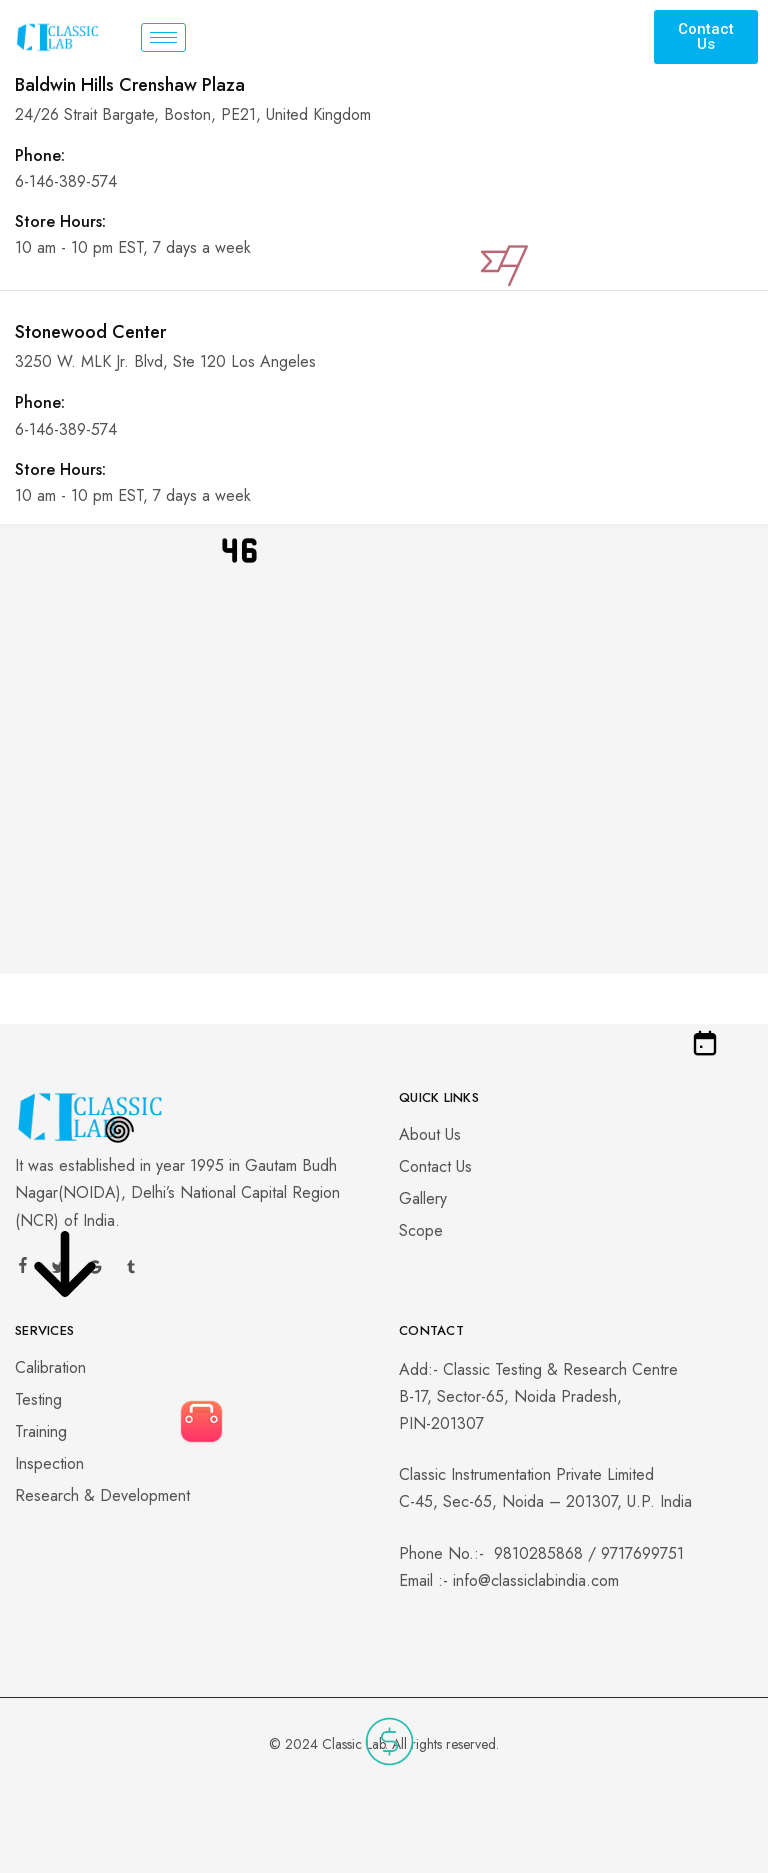 This screenshot has width=768, height=1873. What do you see at coordinates (65, 1264) in the screenshot?
I see `scroll down or view more content` at bounding box center [65, 1264].